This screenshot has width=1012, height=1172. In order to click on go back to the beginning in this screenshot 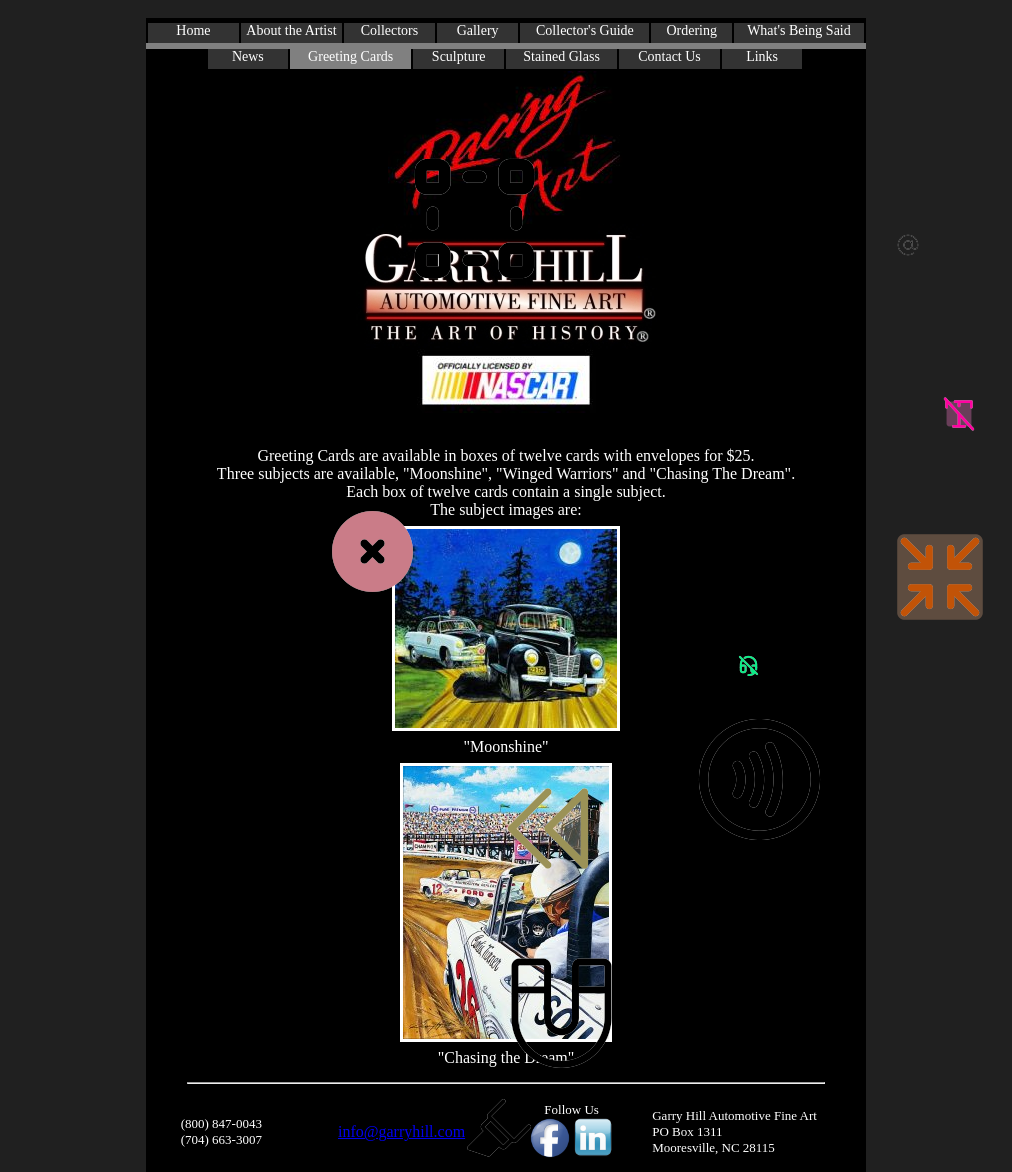, I will do `click(551, 828)`.